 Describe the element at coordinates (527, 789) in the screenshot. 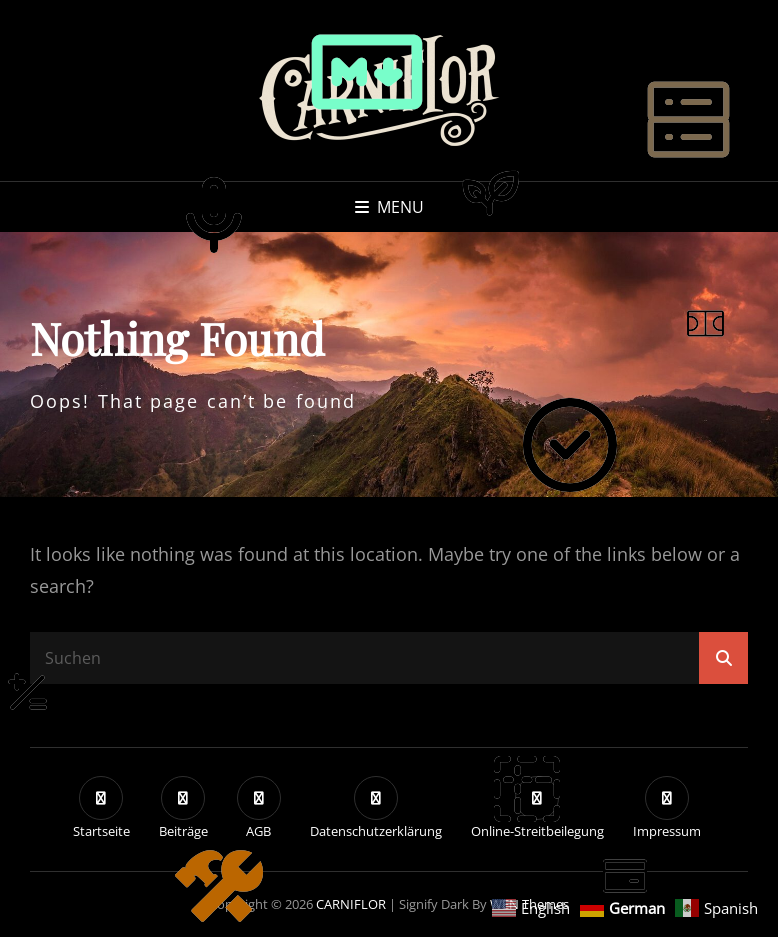

I see `create a new project from template` at that location.